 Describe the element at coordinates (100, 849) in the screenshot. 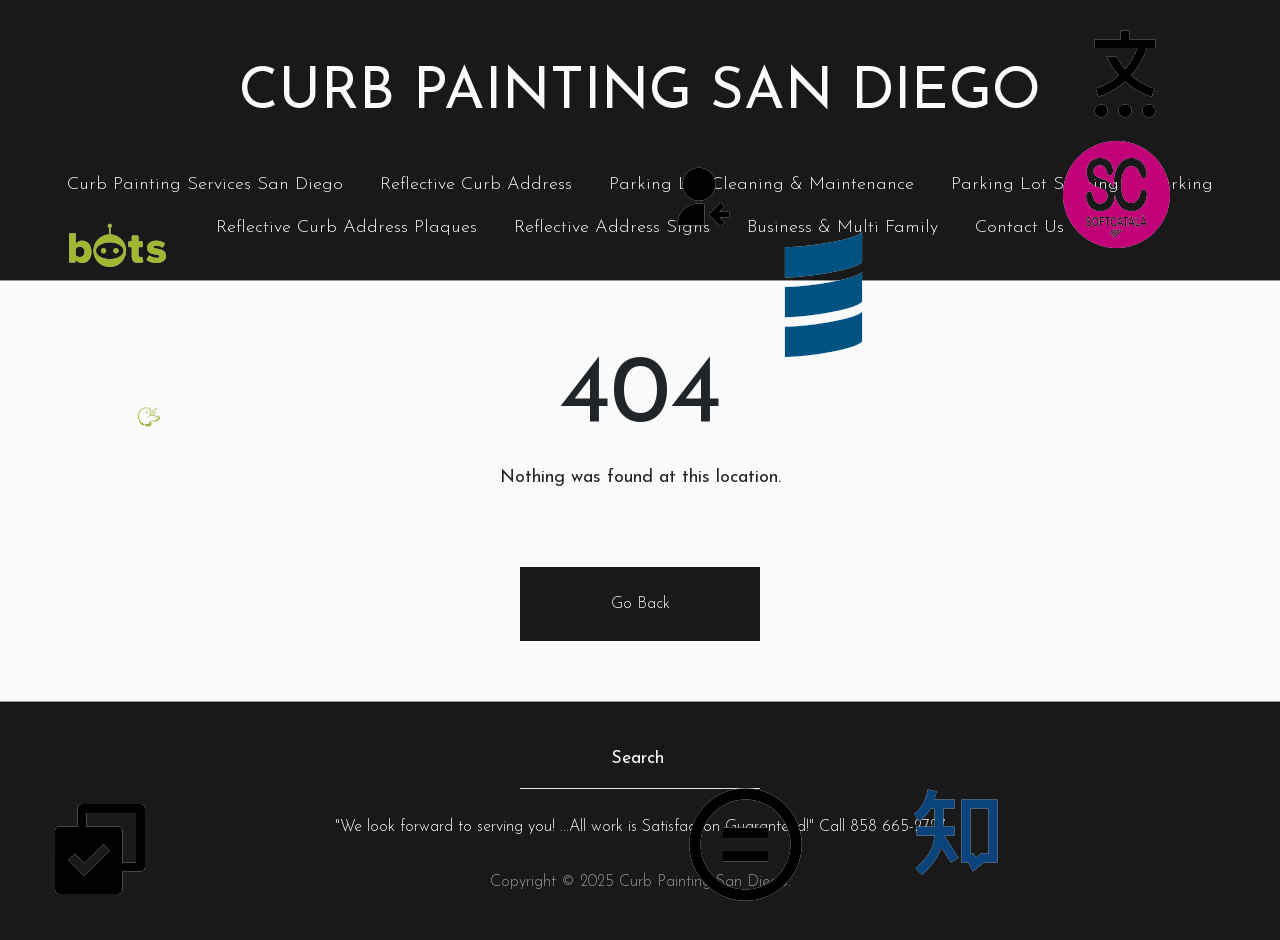

I see `select multiple items at once` at that location.